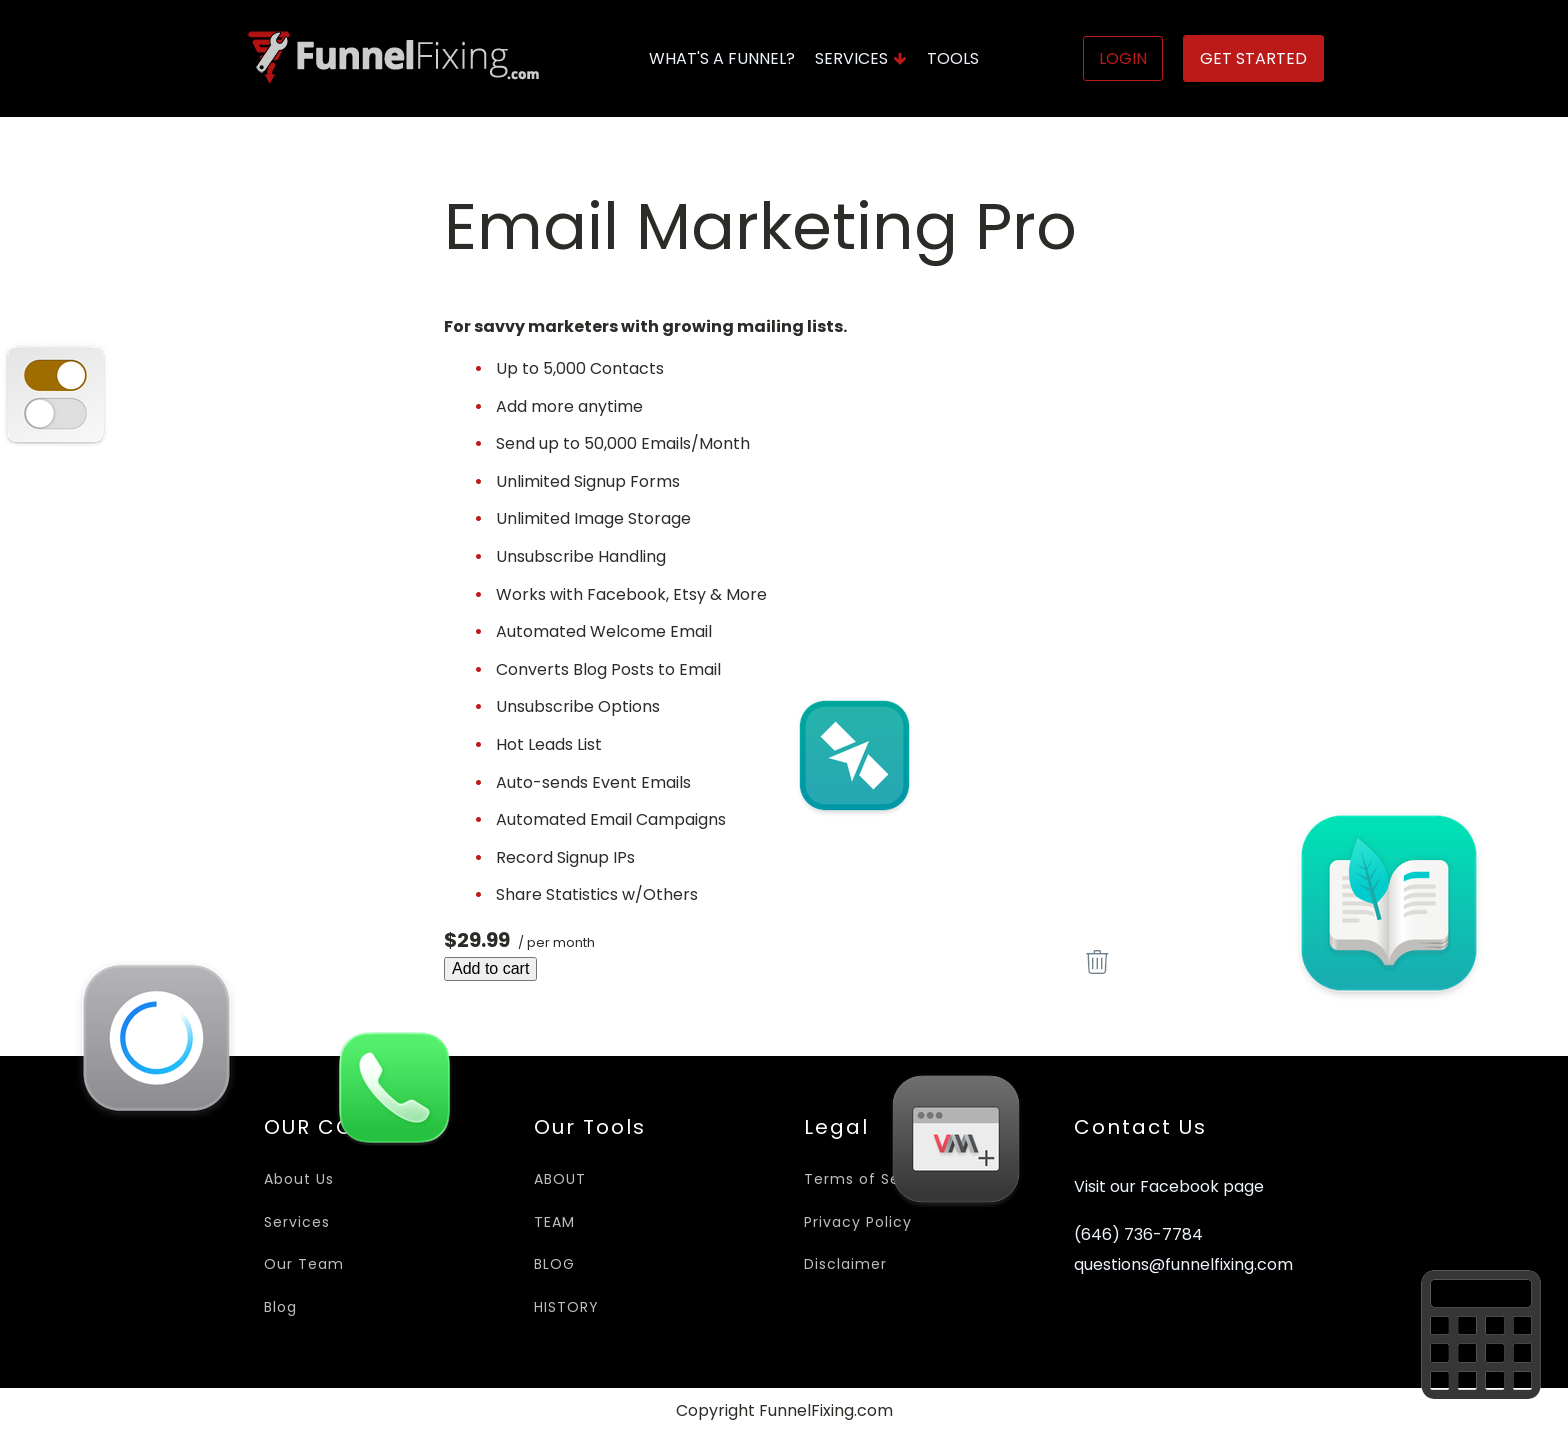 The image size is (1568, 1434). I want to click on open the calculator app, so click(1476, 1334).